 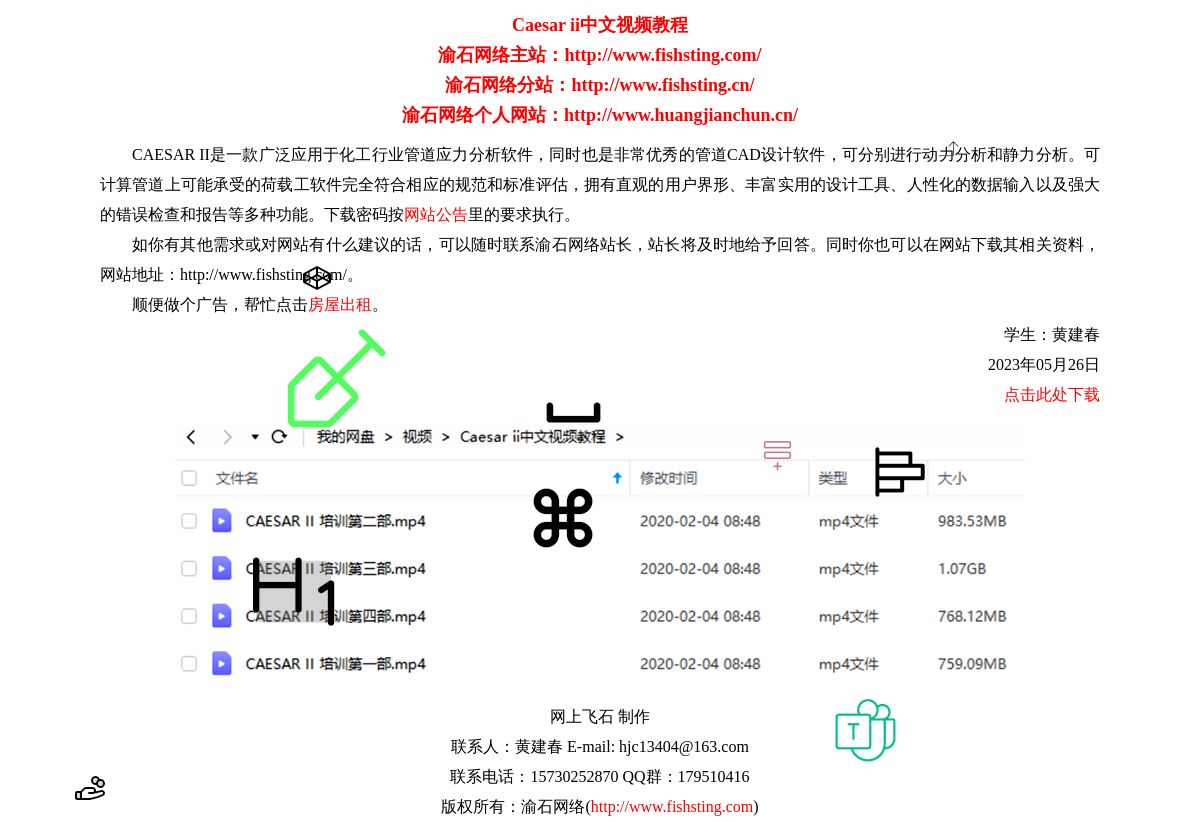 I want to click on insert a space character, so click(x=573, y=412).